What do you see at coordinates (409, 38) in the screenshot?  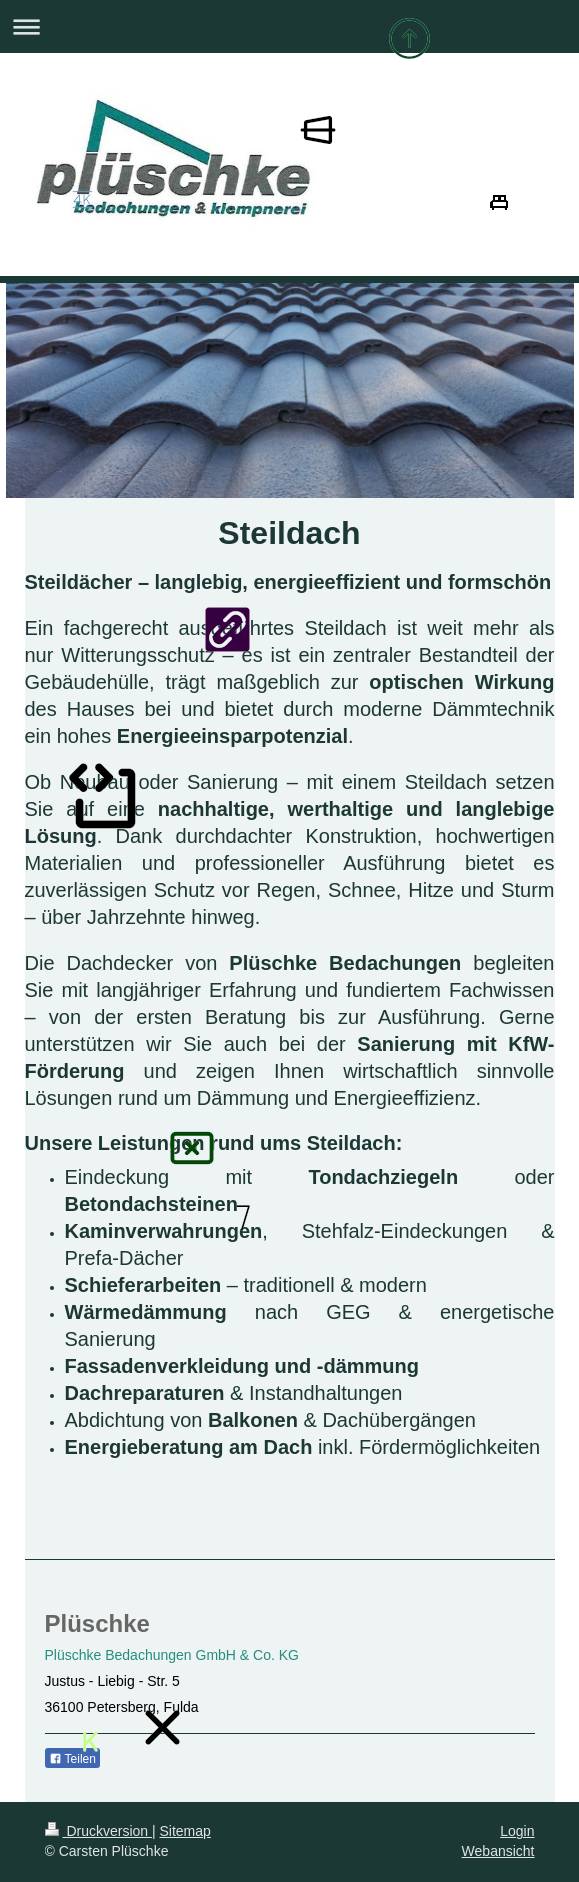 I see `scroll to top of page` at bounding box center [409, 38].